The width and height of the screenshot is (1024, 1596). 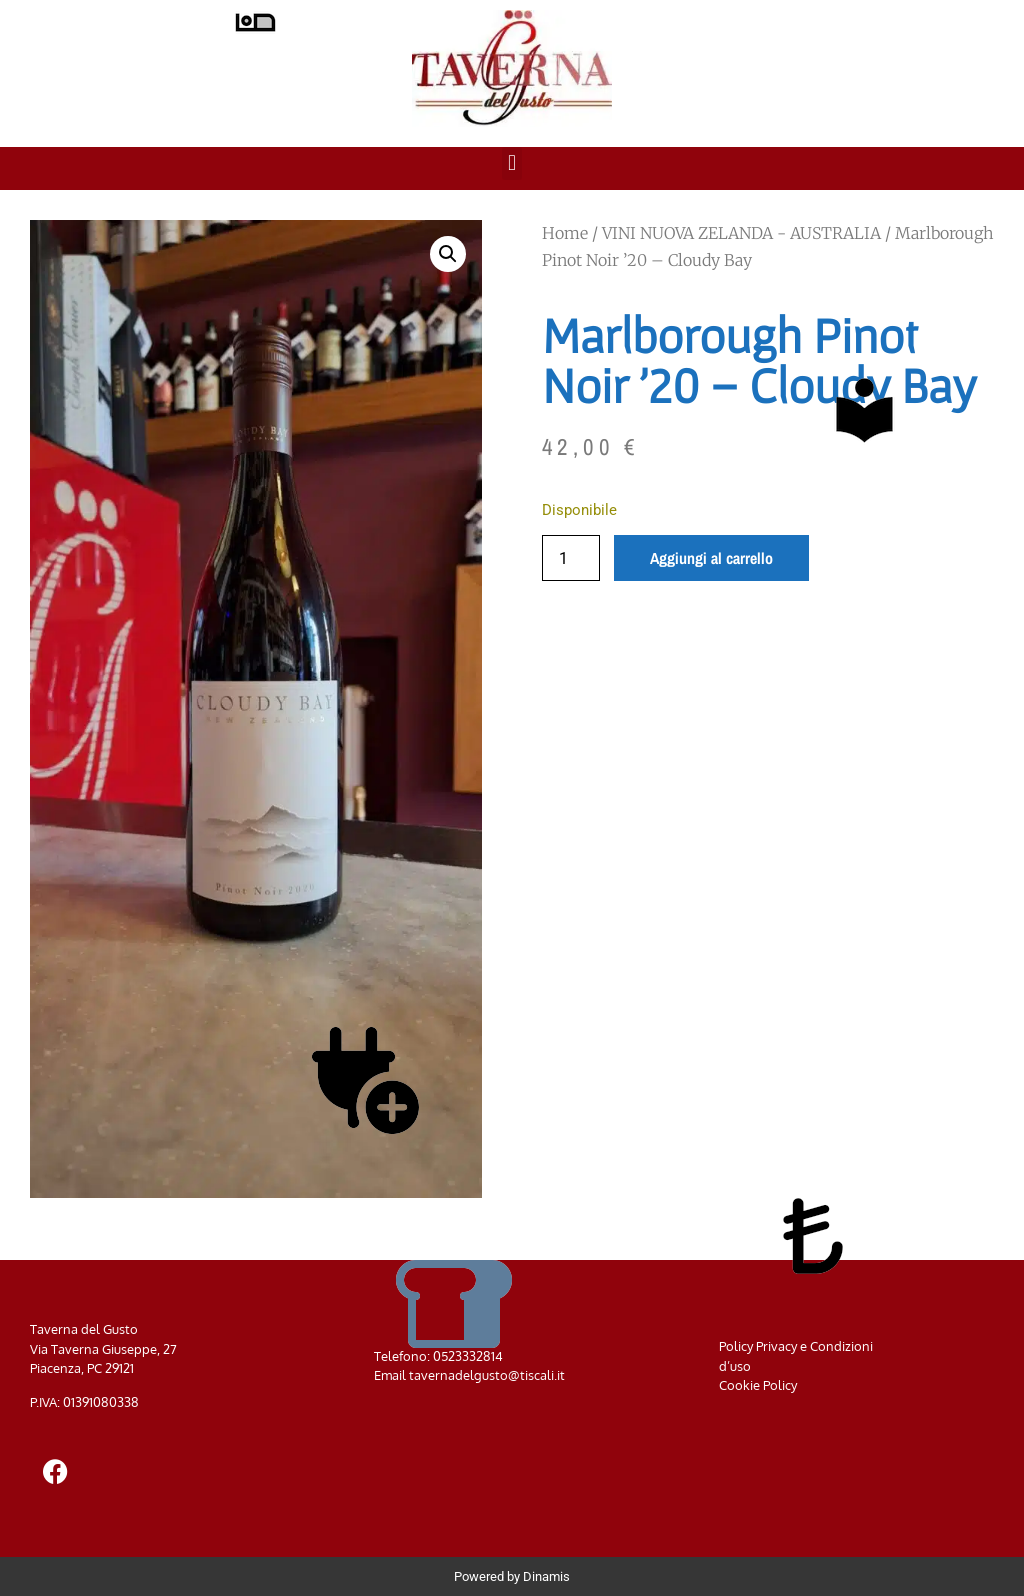 What do you see at coordinates (864, 409) in the screenshot?
I see `find nearby libraries` at bounding box center [864, 409].